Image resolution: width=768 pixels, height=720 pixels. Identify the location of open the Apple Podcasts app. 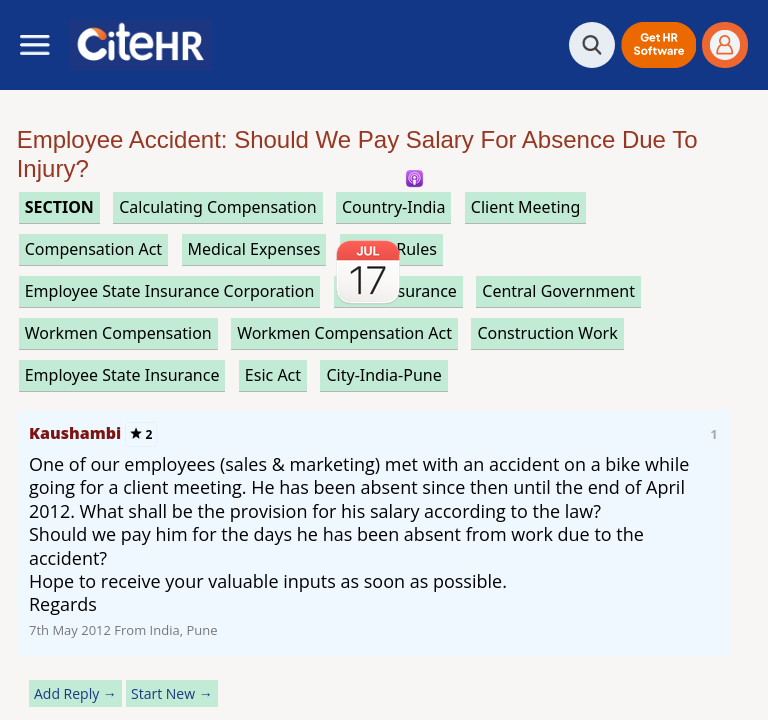
(414, 178).